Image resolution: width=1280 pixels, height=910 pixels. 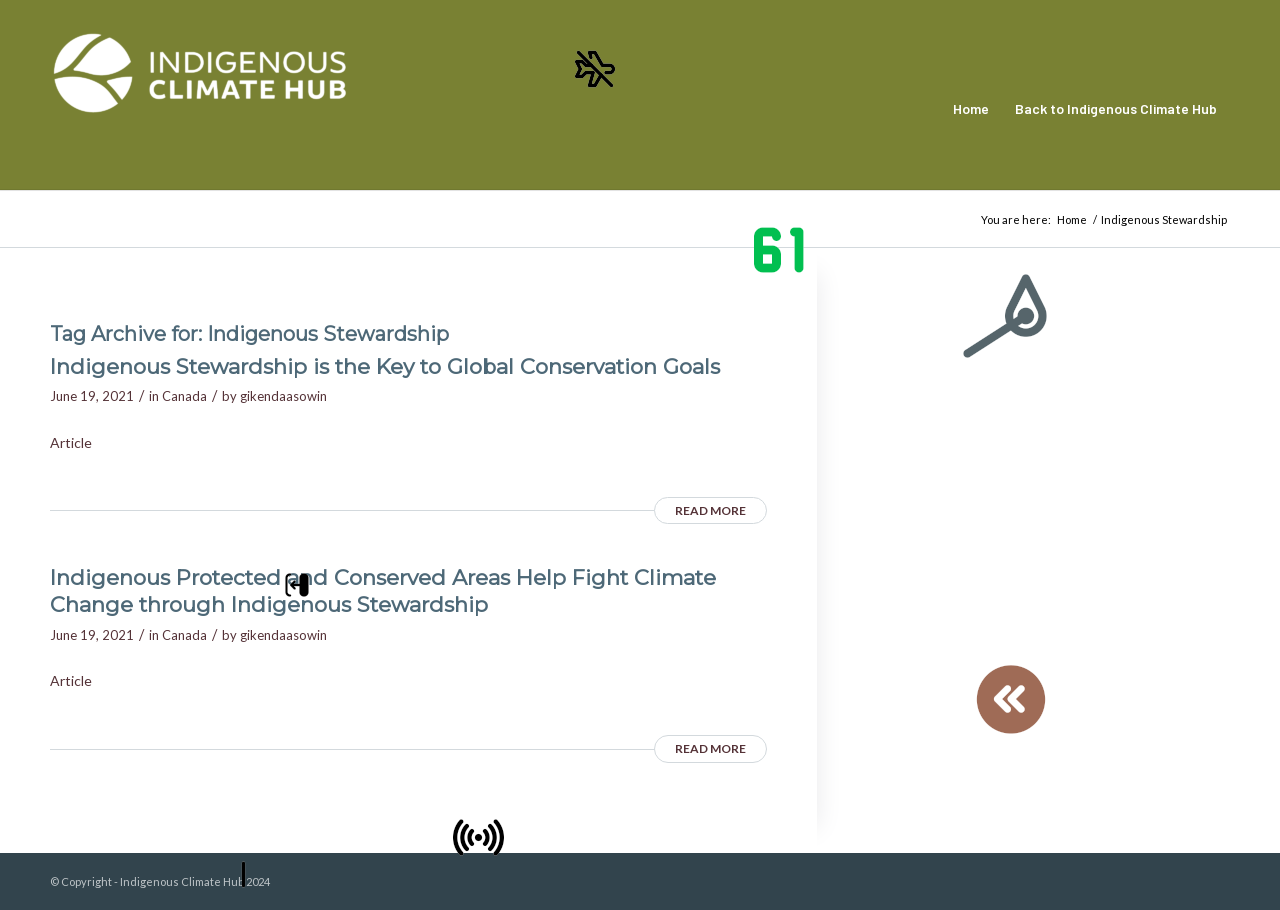 What do you see at coordinates (595, 69) in the screenshot?
I see `disable airplane mode` at bounding box center [595, 69].